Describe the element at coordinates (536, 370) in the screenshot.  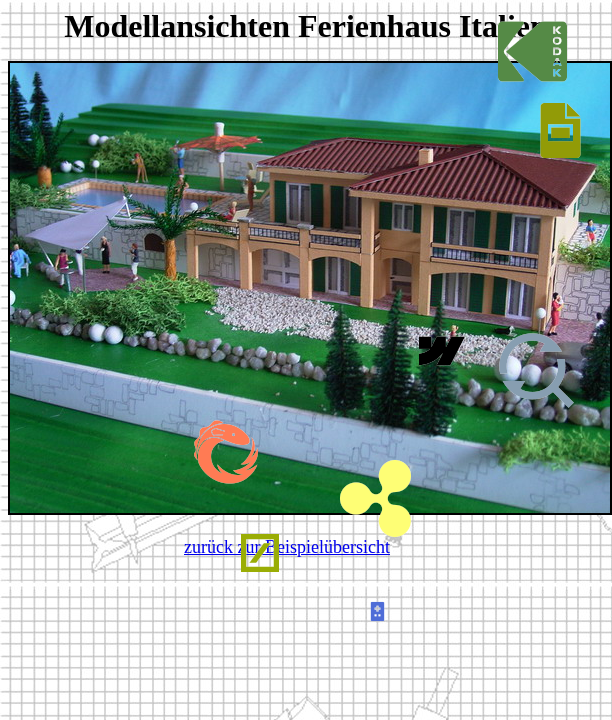
I see `find and replace text in a document` at that location.